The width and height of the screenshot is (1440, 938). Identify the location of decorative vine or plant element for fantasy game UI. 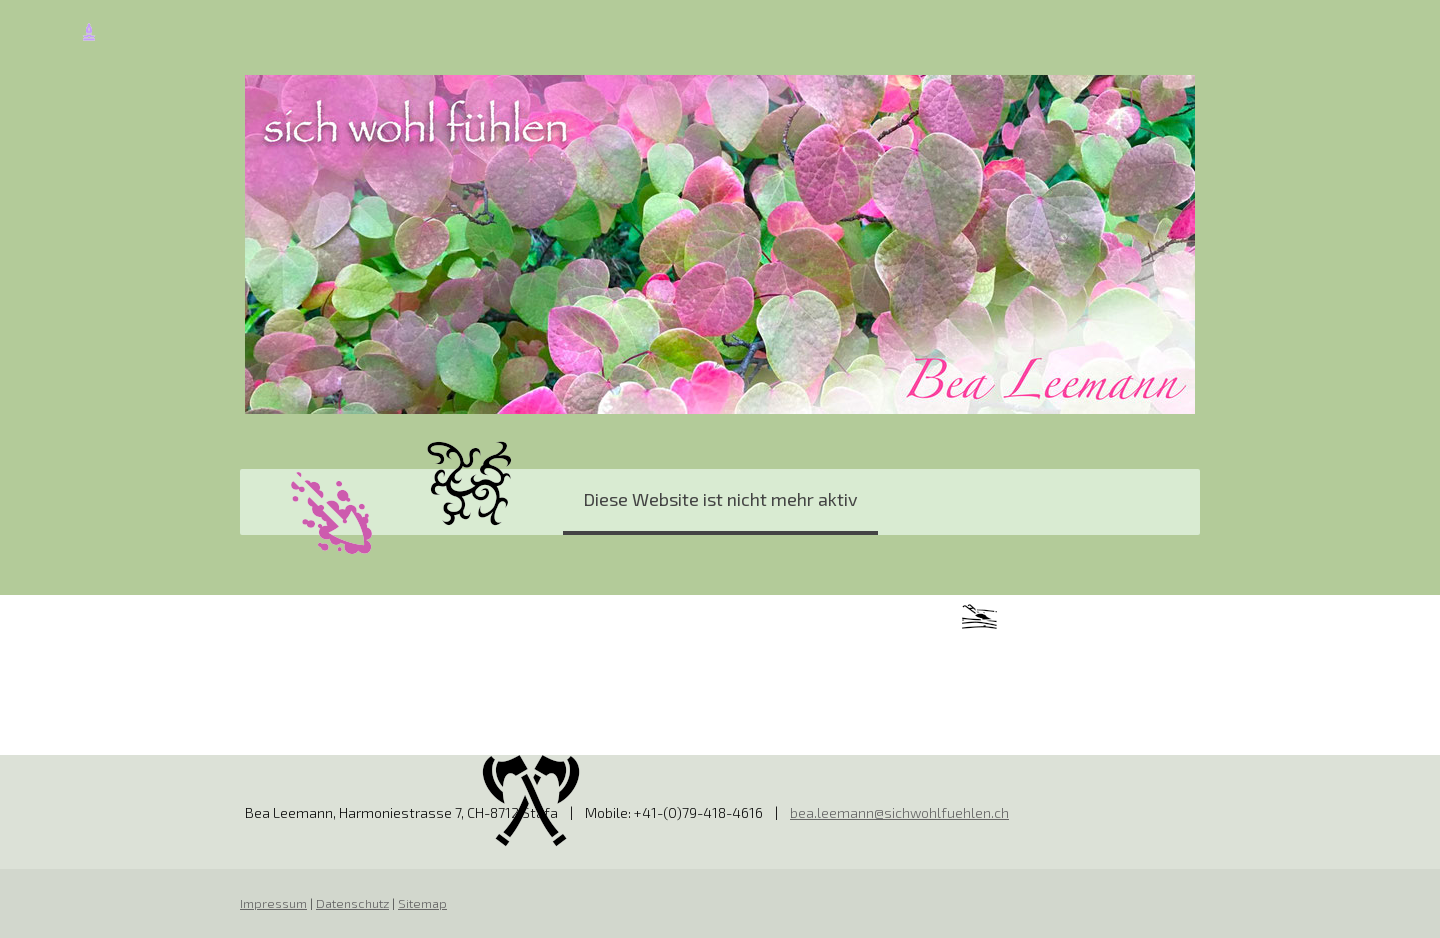
(469, 483).